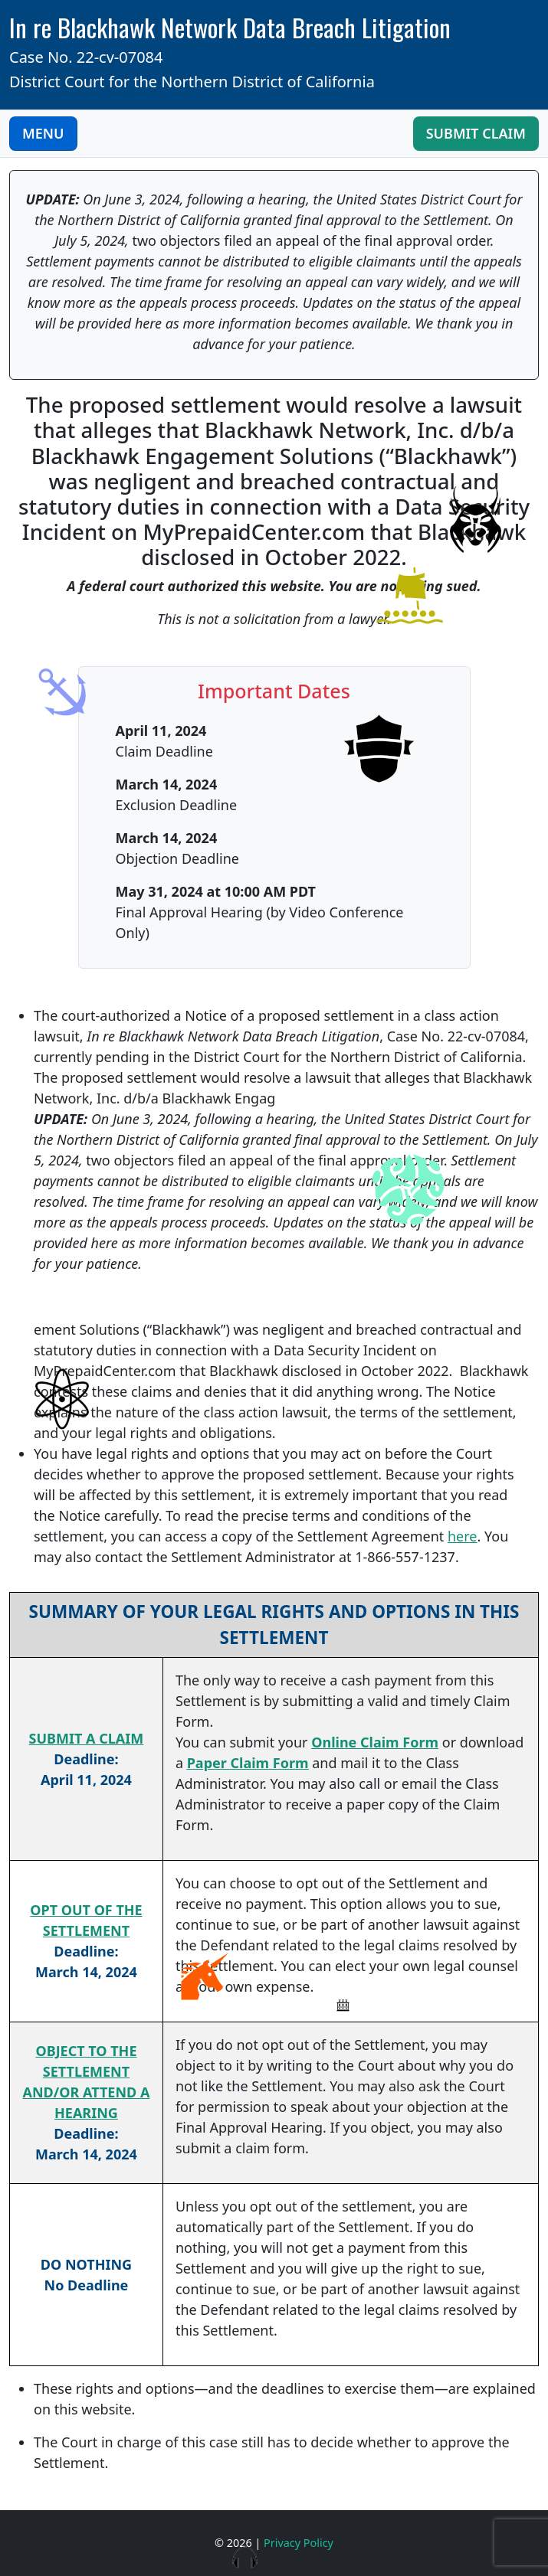  What do you see at coordinates (409, 595) in the screenshot?
I see `water transportation or rafting activity` at bounding box center [409, 595].